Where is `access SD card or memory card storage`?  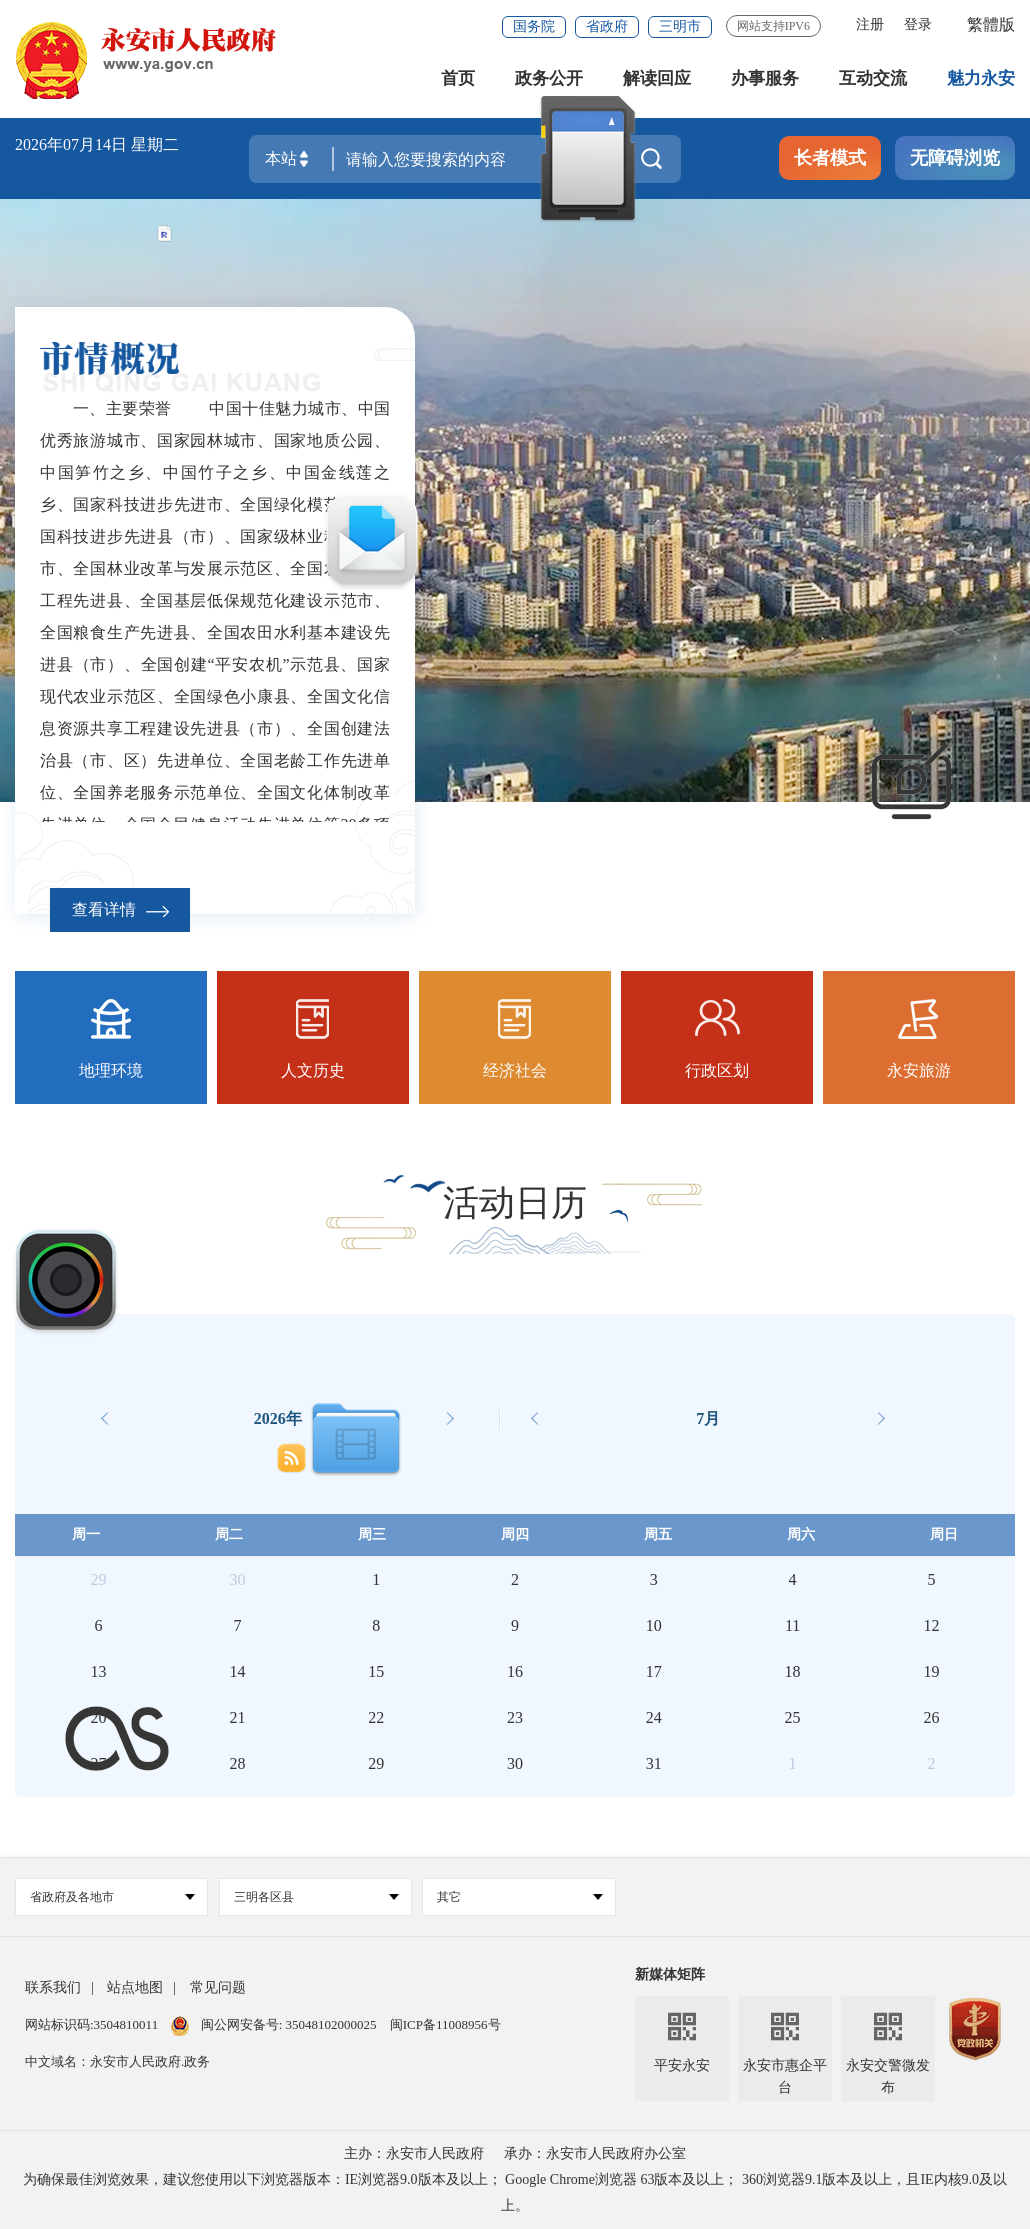 access SD card or memory card storage is located at coordinates (588, 159).